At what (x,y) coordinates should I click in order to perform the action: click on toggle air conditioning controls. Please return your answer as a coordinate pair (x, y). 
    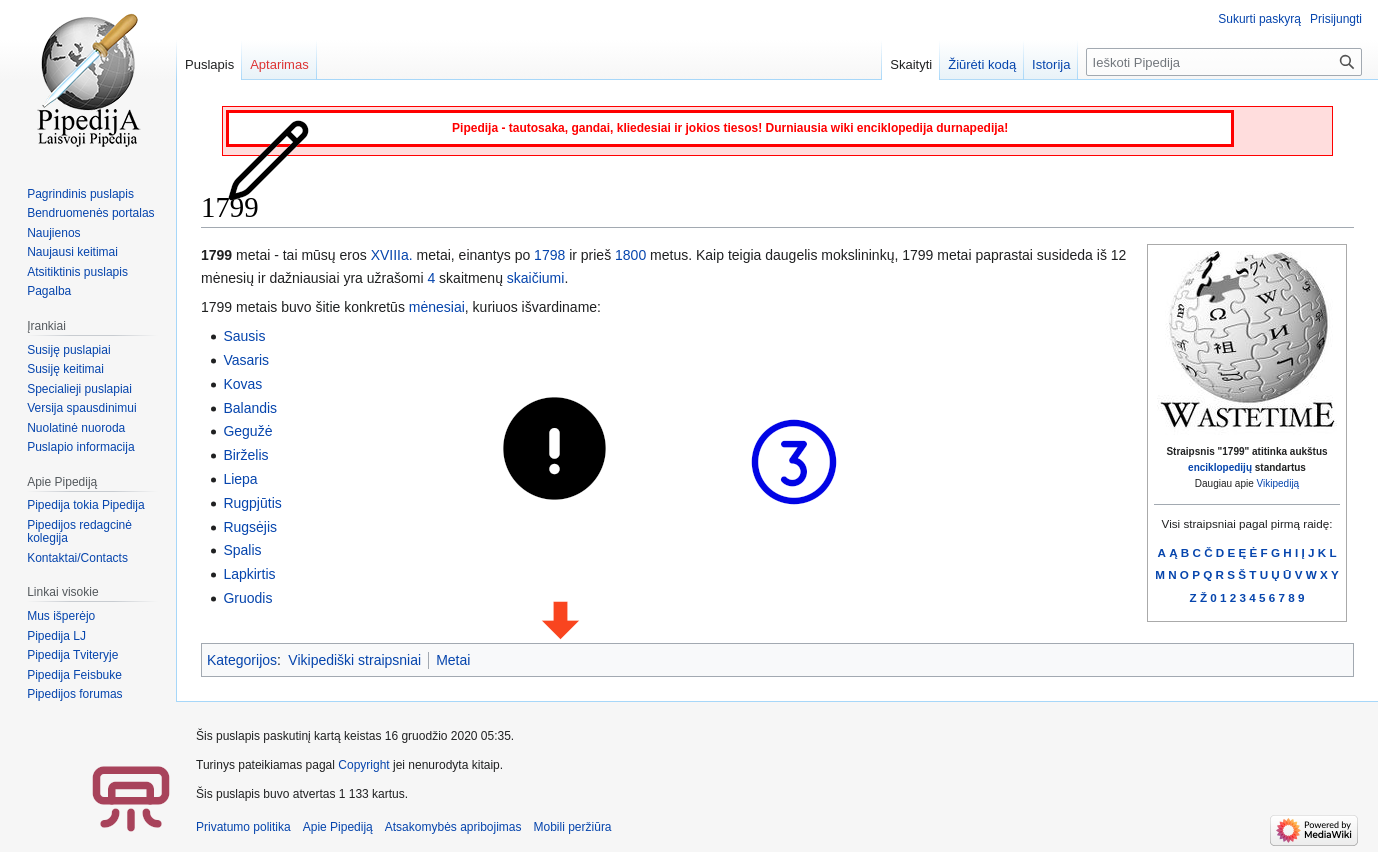
    Looking at the image, I should click on (131, 797).